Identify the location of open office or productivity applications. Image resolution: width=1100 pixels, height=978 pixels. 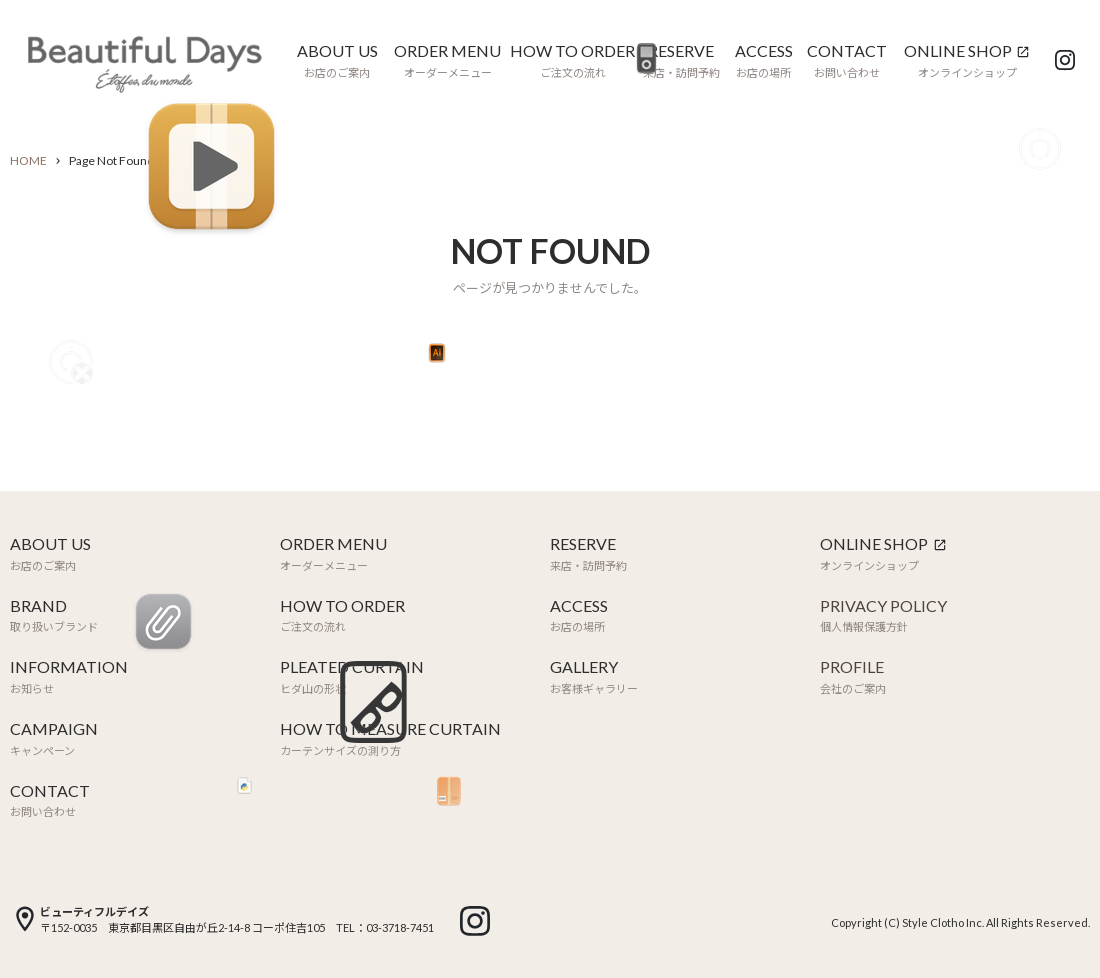
(163, 622).